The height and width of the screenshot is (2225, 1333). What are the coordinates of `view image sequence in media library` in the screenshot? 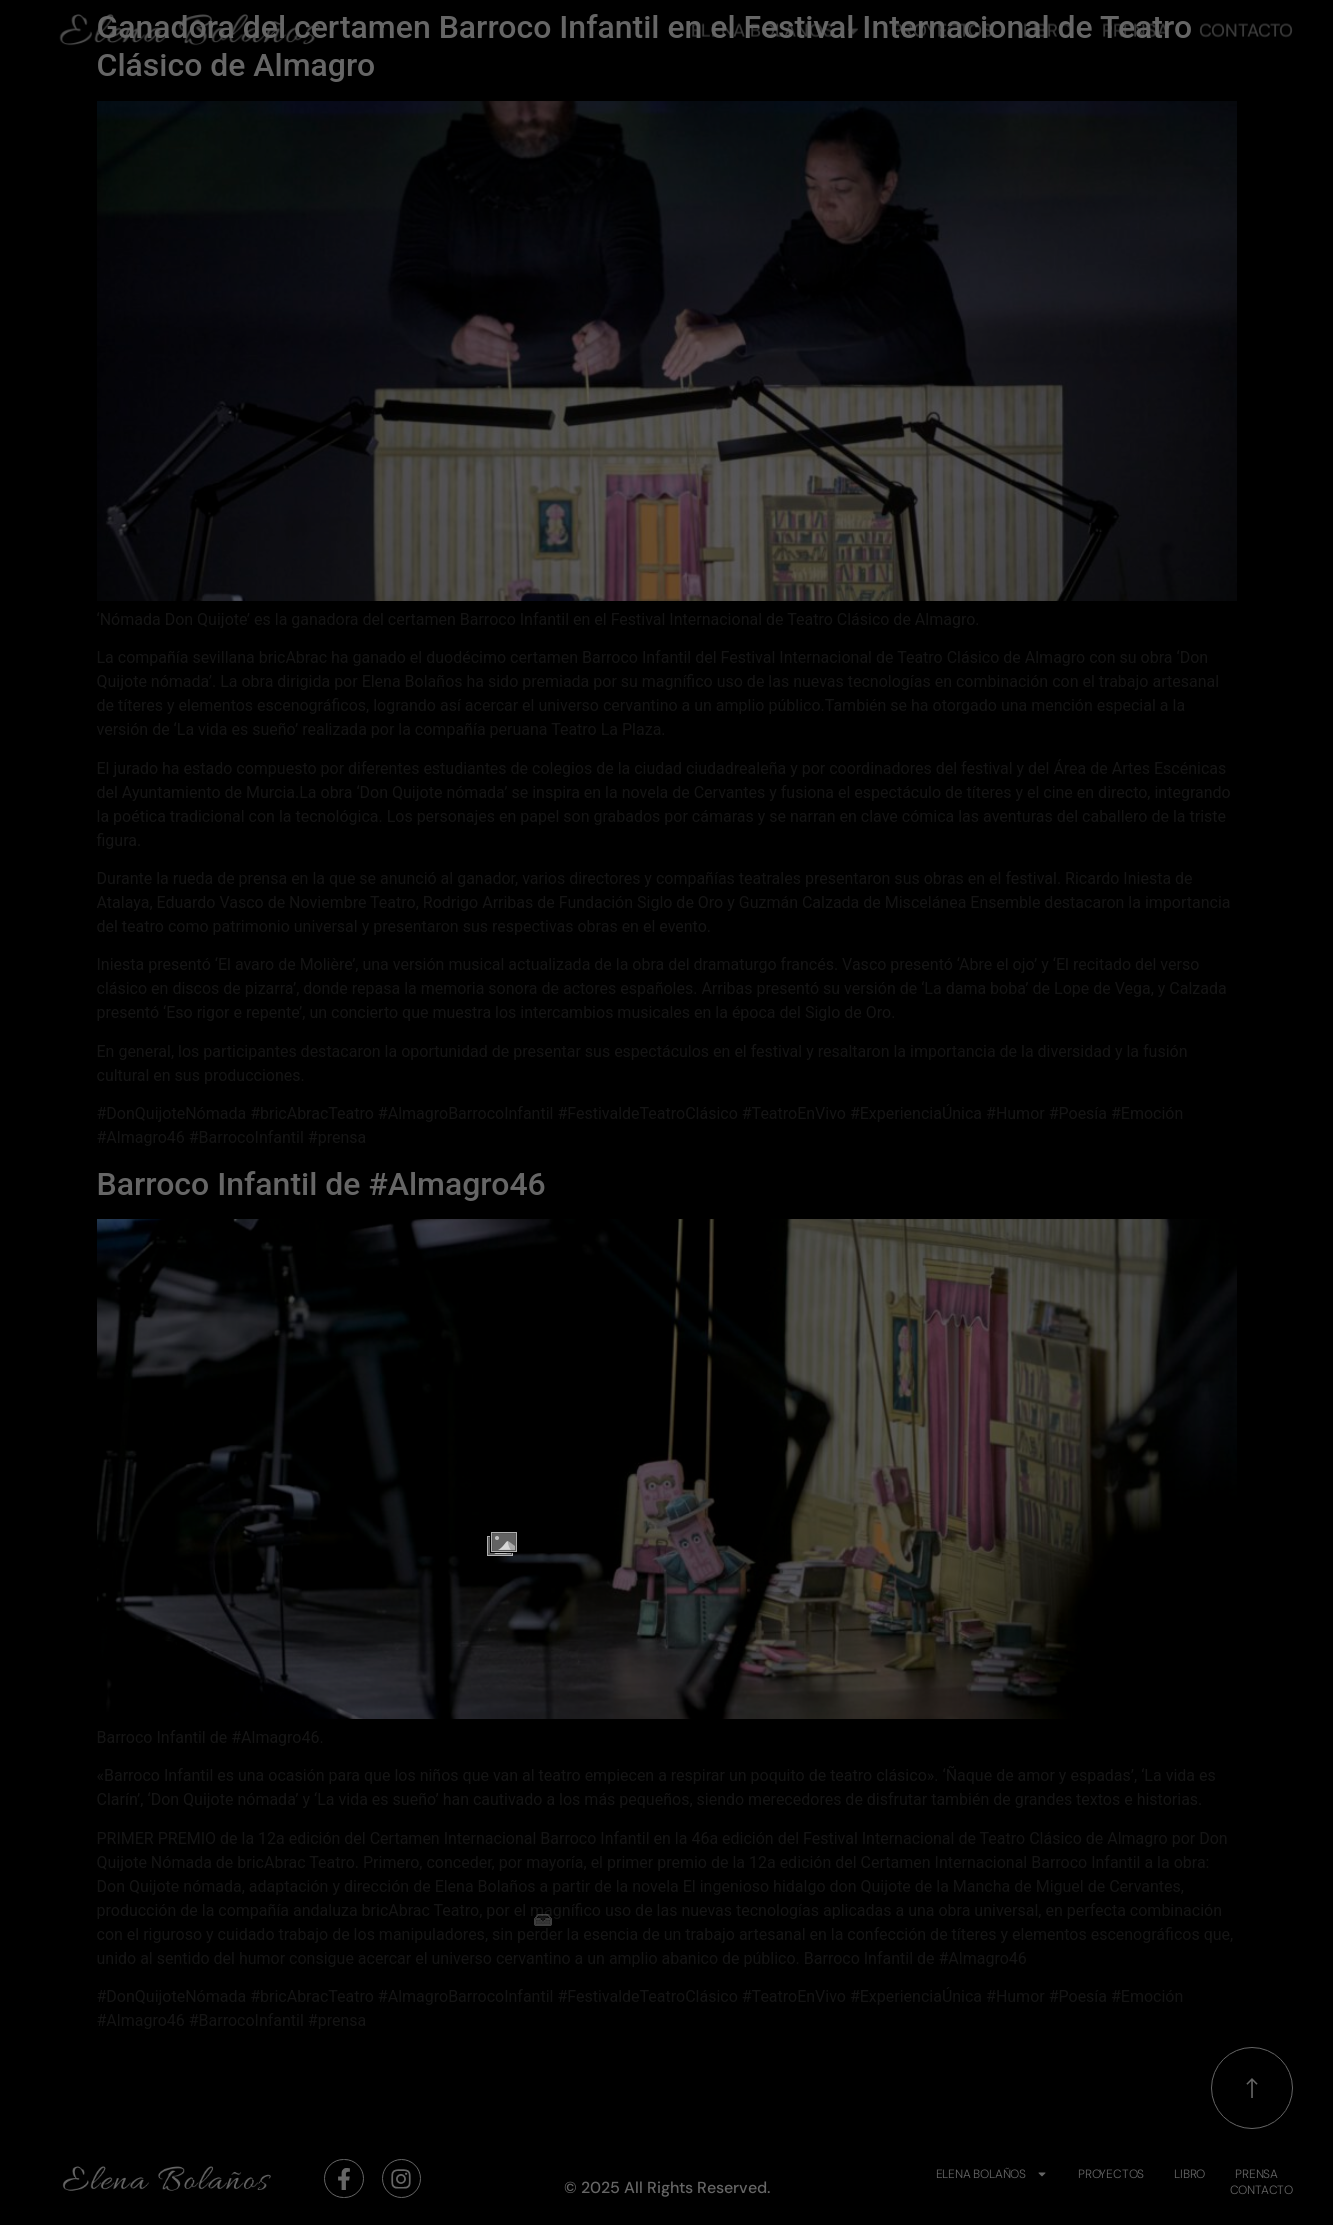 It's located at (502, 1544).